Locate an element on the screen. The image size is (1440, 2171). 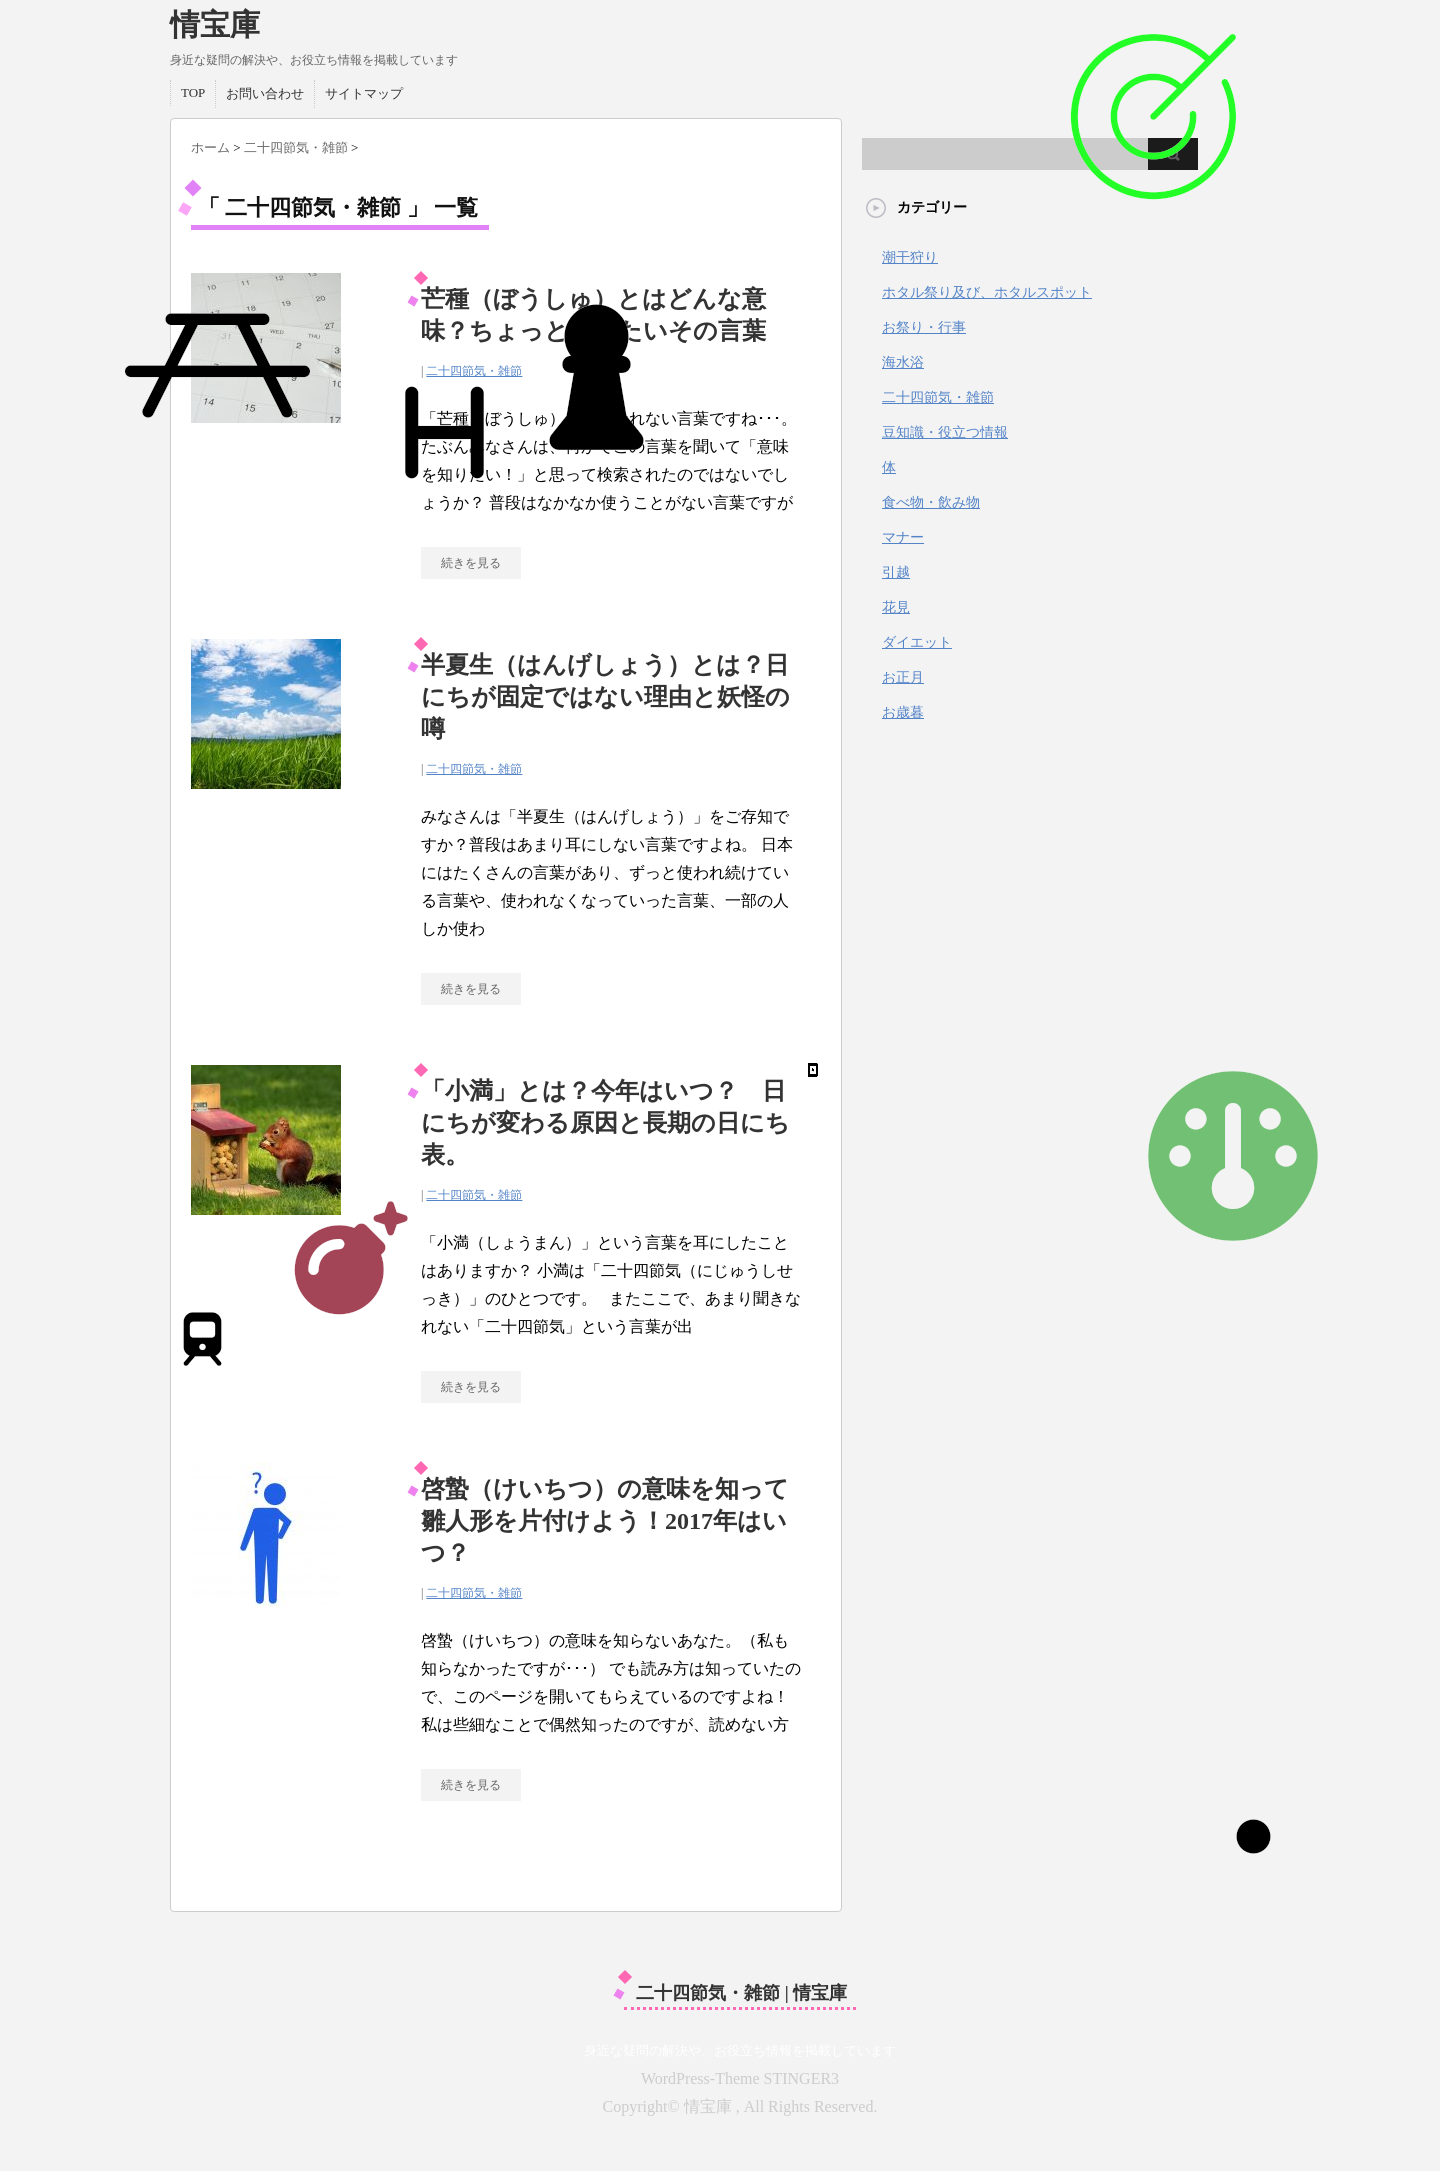
view dashboard or control panel is located at coordinates (1233, 1156).